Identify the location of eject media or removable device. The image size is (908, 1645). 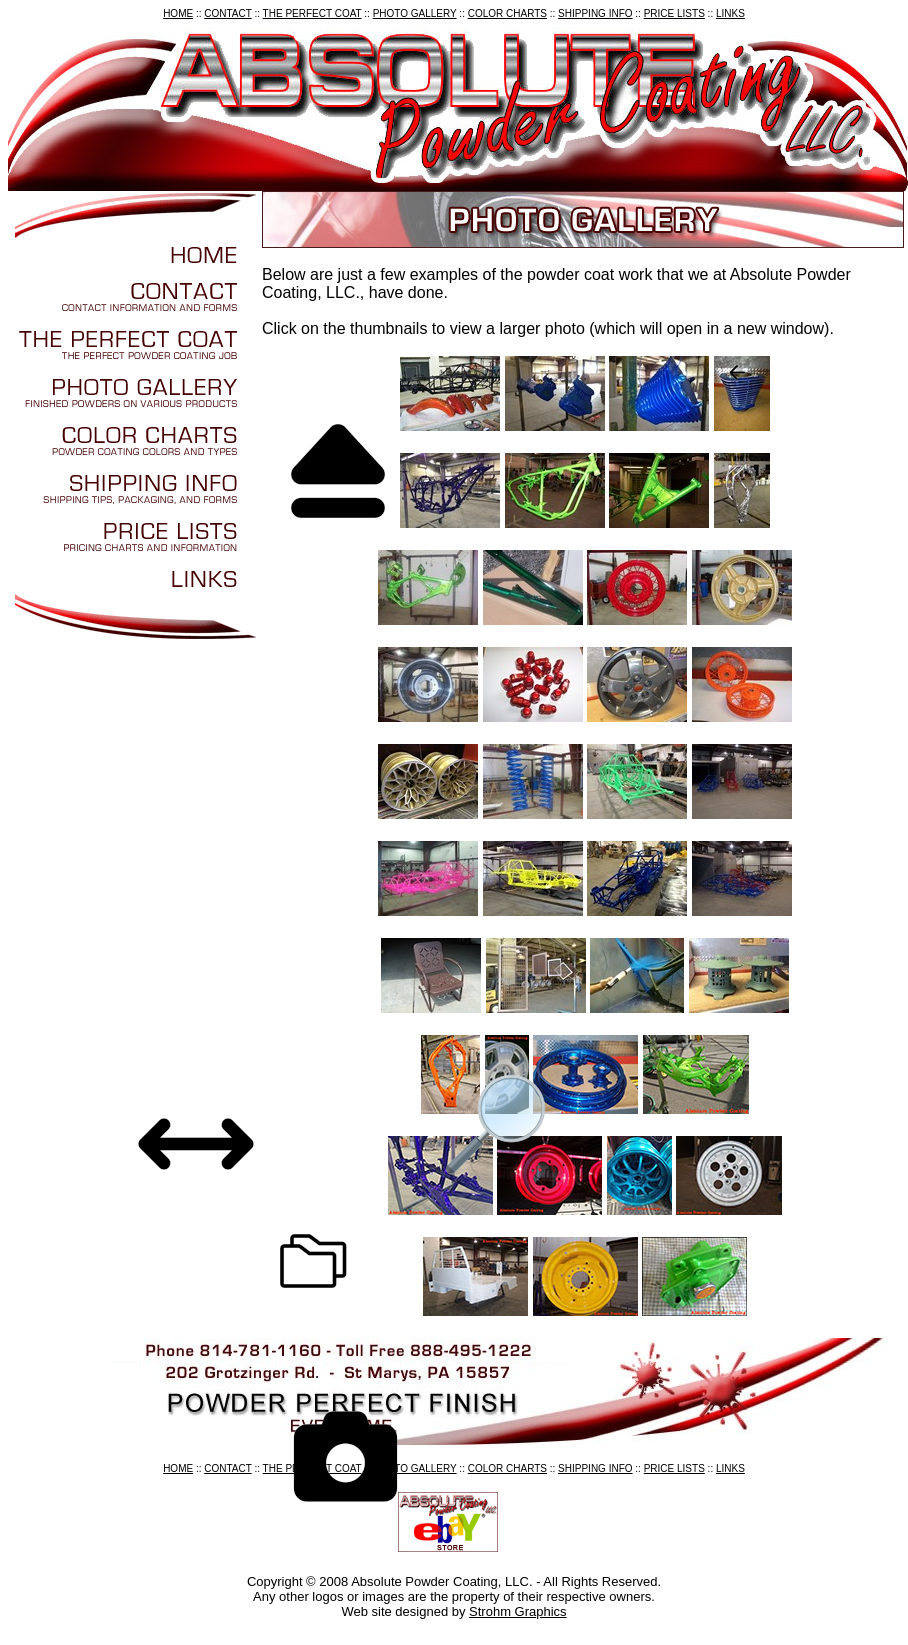
(338, 471).